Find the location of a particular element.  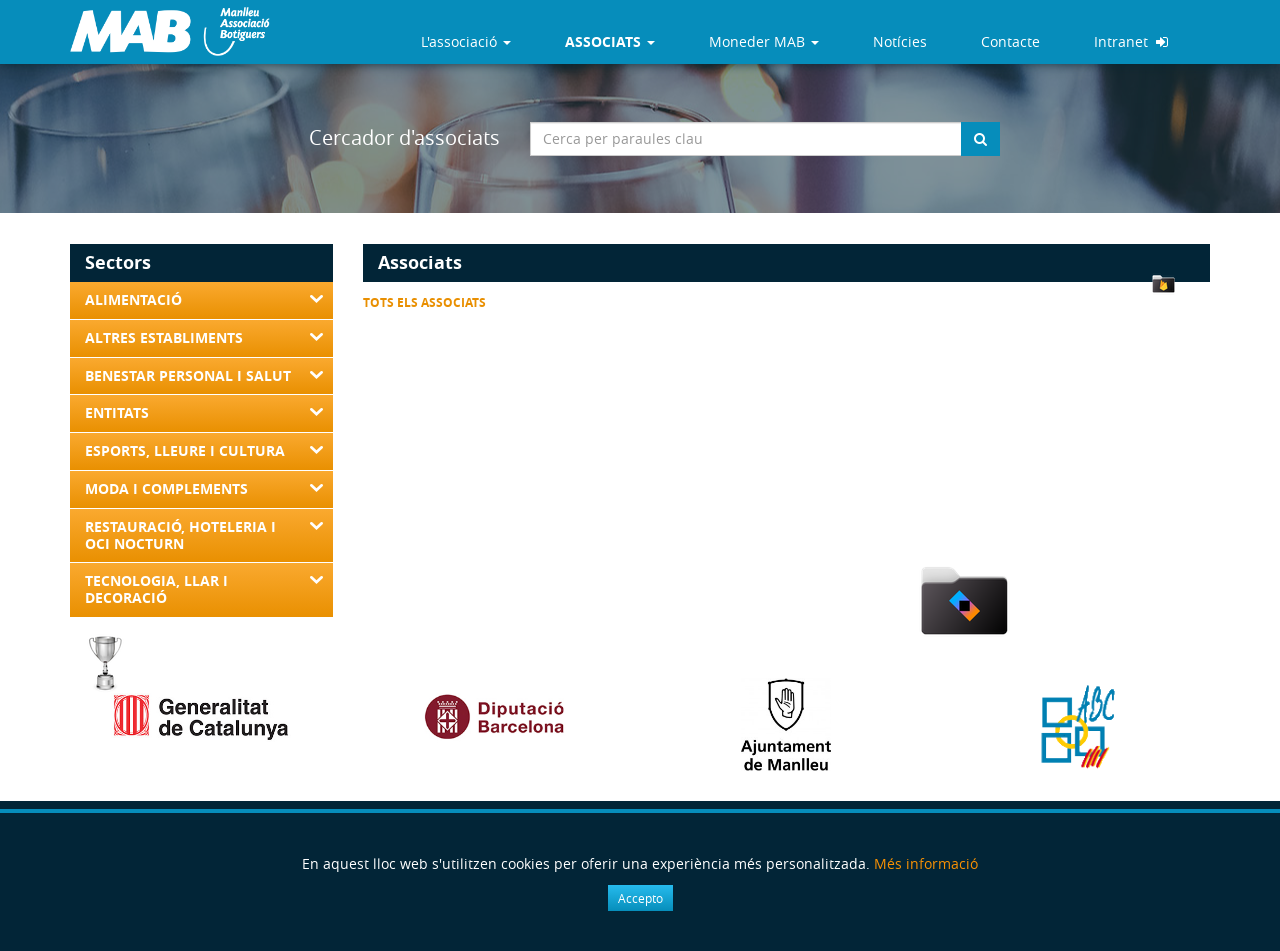

open firebase project folder is located at coordinates (1163, 284).